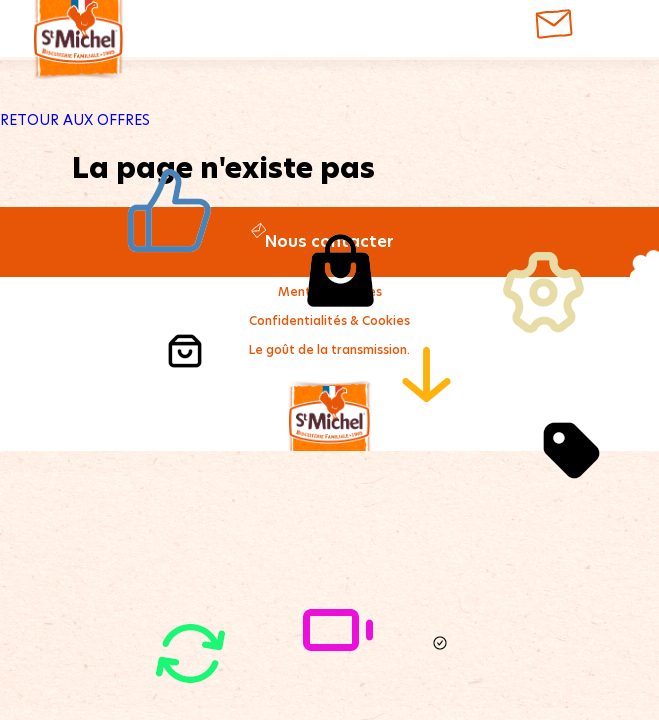  What do you see at coordinates (340, 270) in the screenshot?
I see `view your shopping cart` at bounding box center [340, 270].